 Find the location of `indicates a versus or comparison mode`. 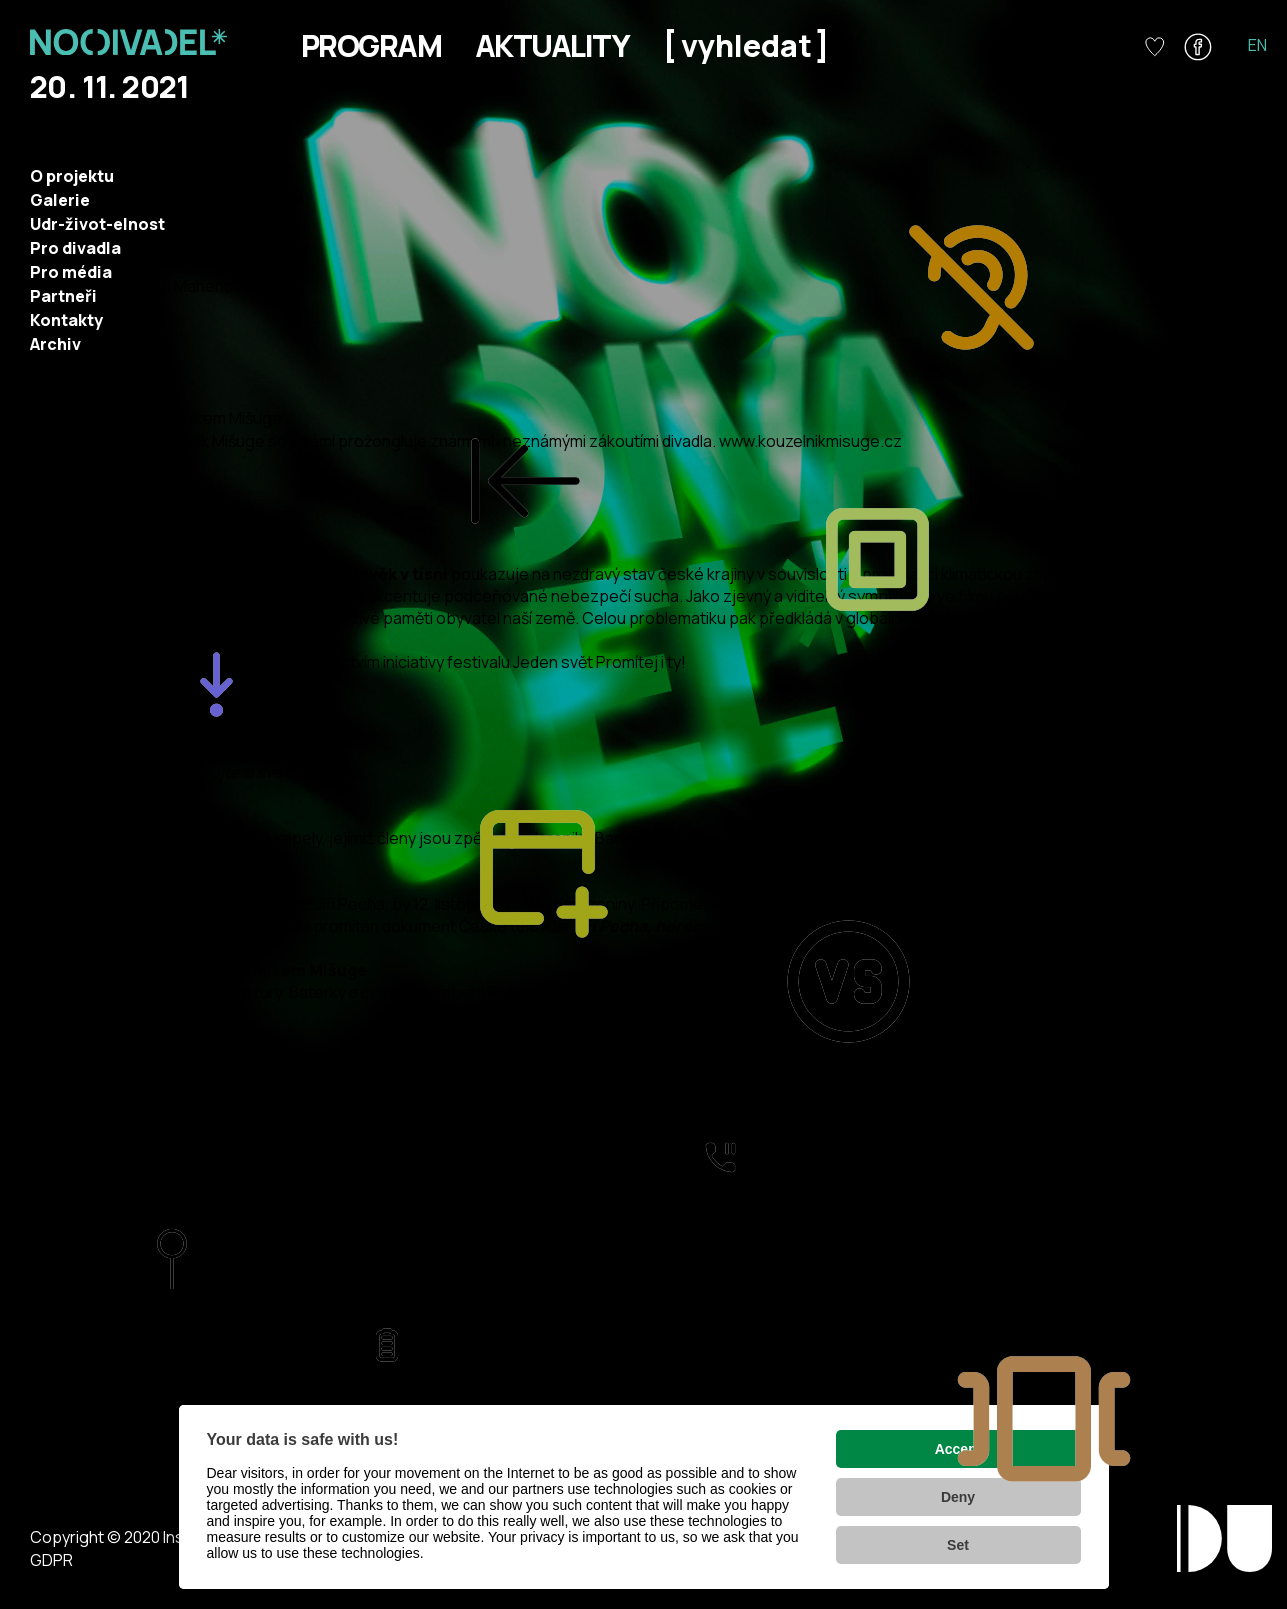

indicates a versus or comparison mode is located at coordinates (848, 981).